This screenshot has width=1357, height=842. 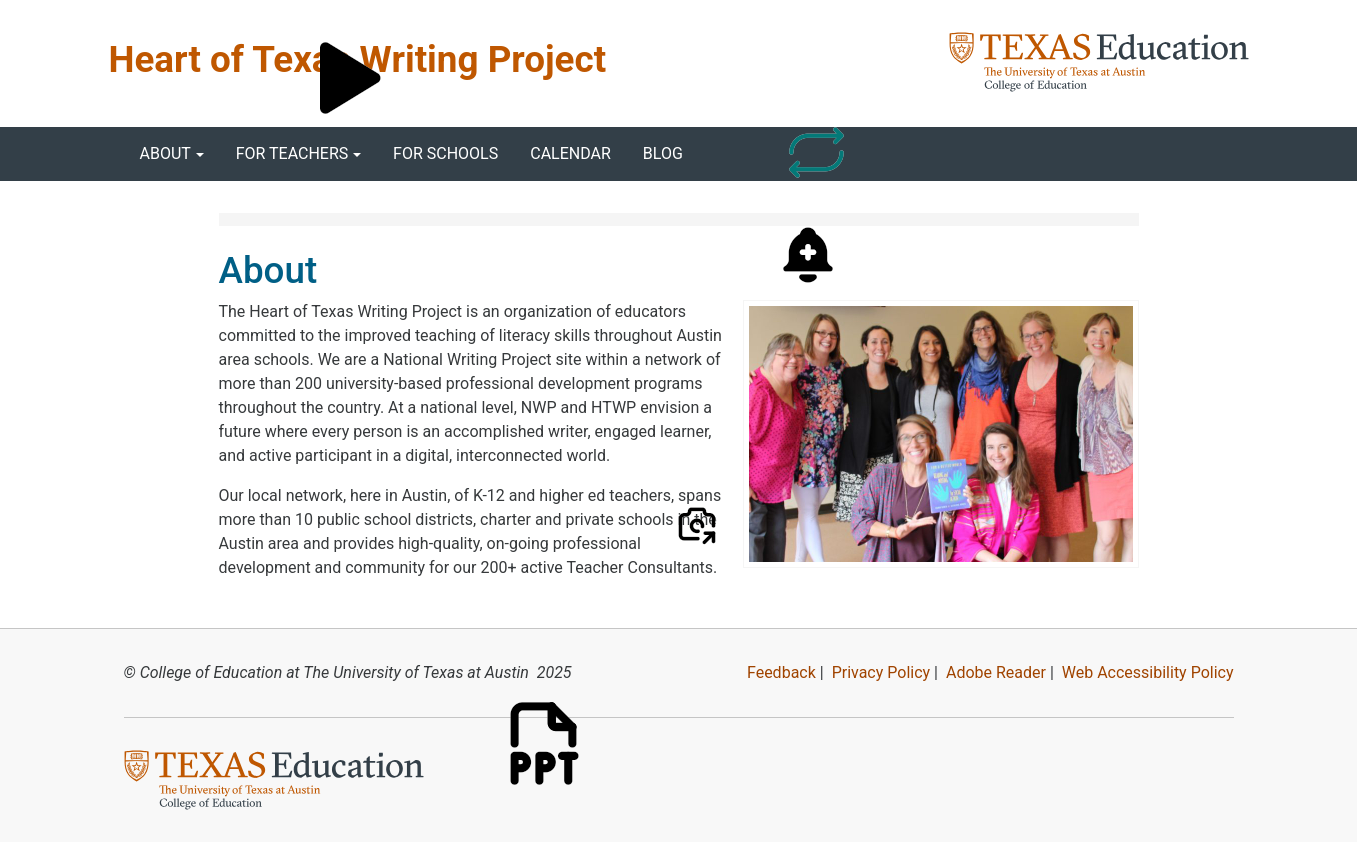 I want to click on share a photo or image, so click(x=697, y=524).